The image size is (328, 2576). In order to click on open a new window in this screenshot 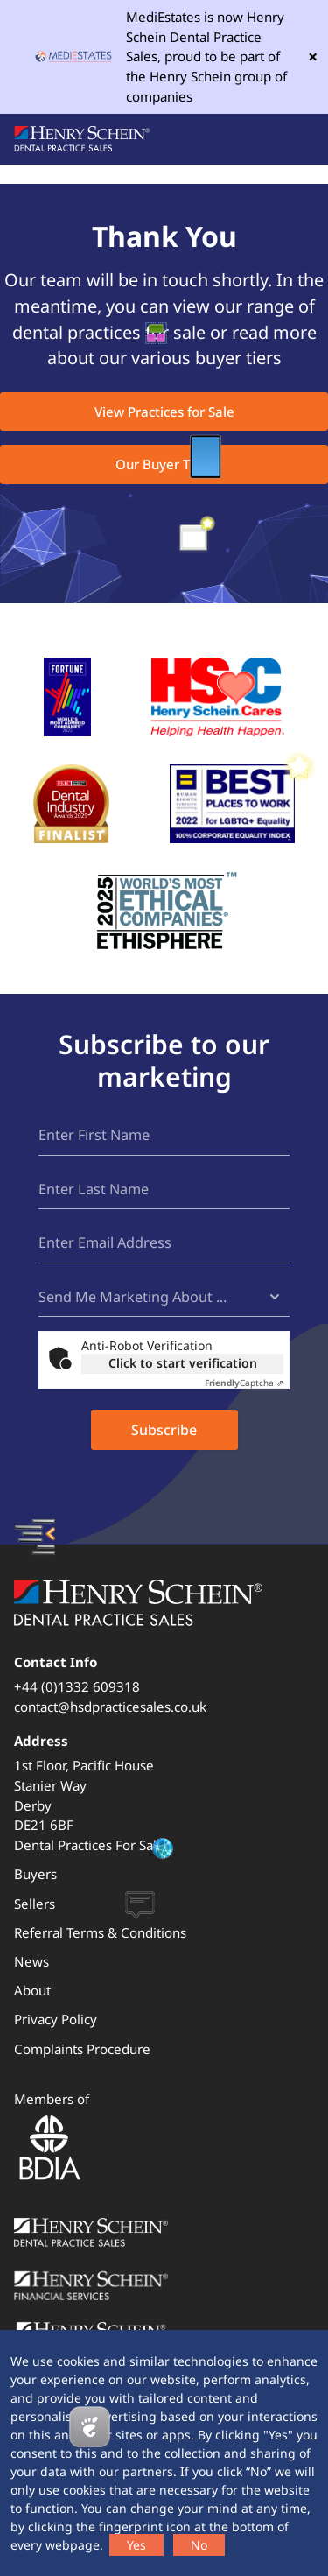, I will do `click(196, 535)`.